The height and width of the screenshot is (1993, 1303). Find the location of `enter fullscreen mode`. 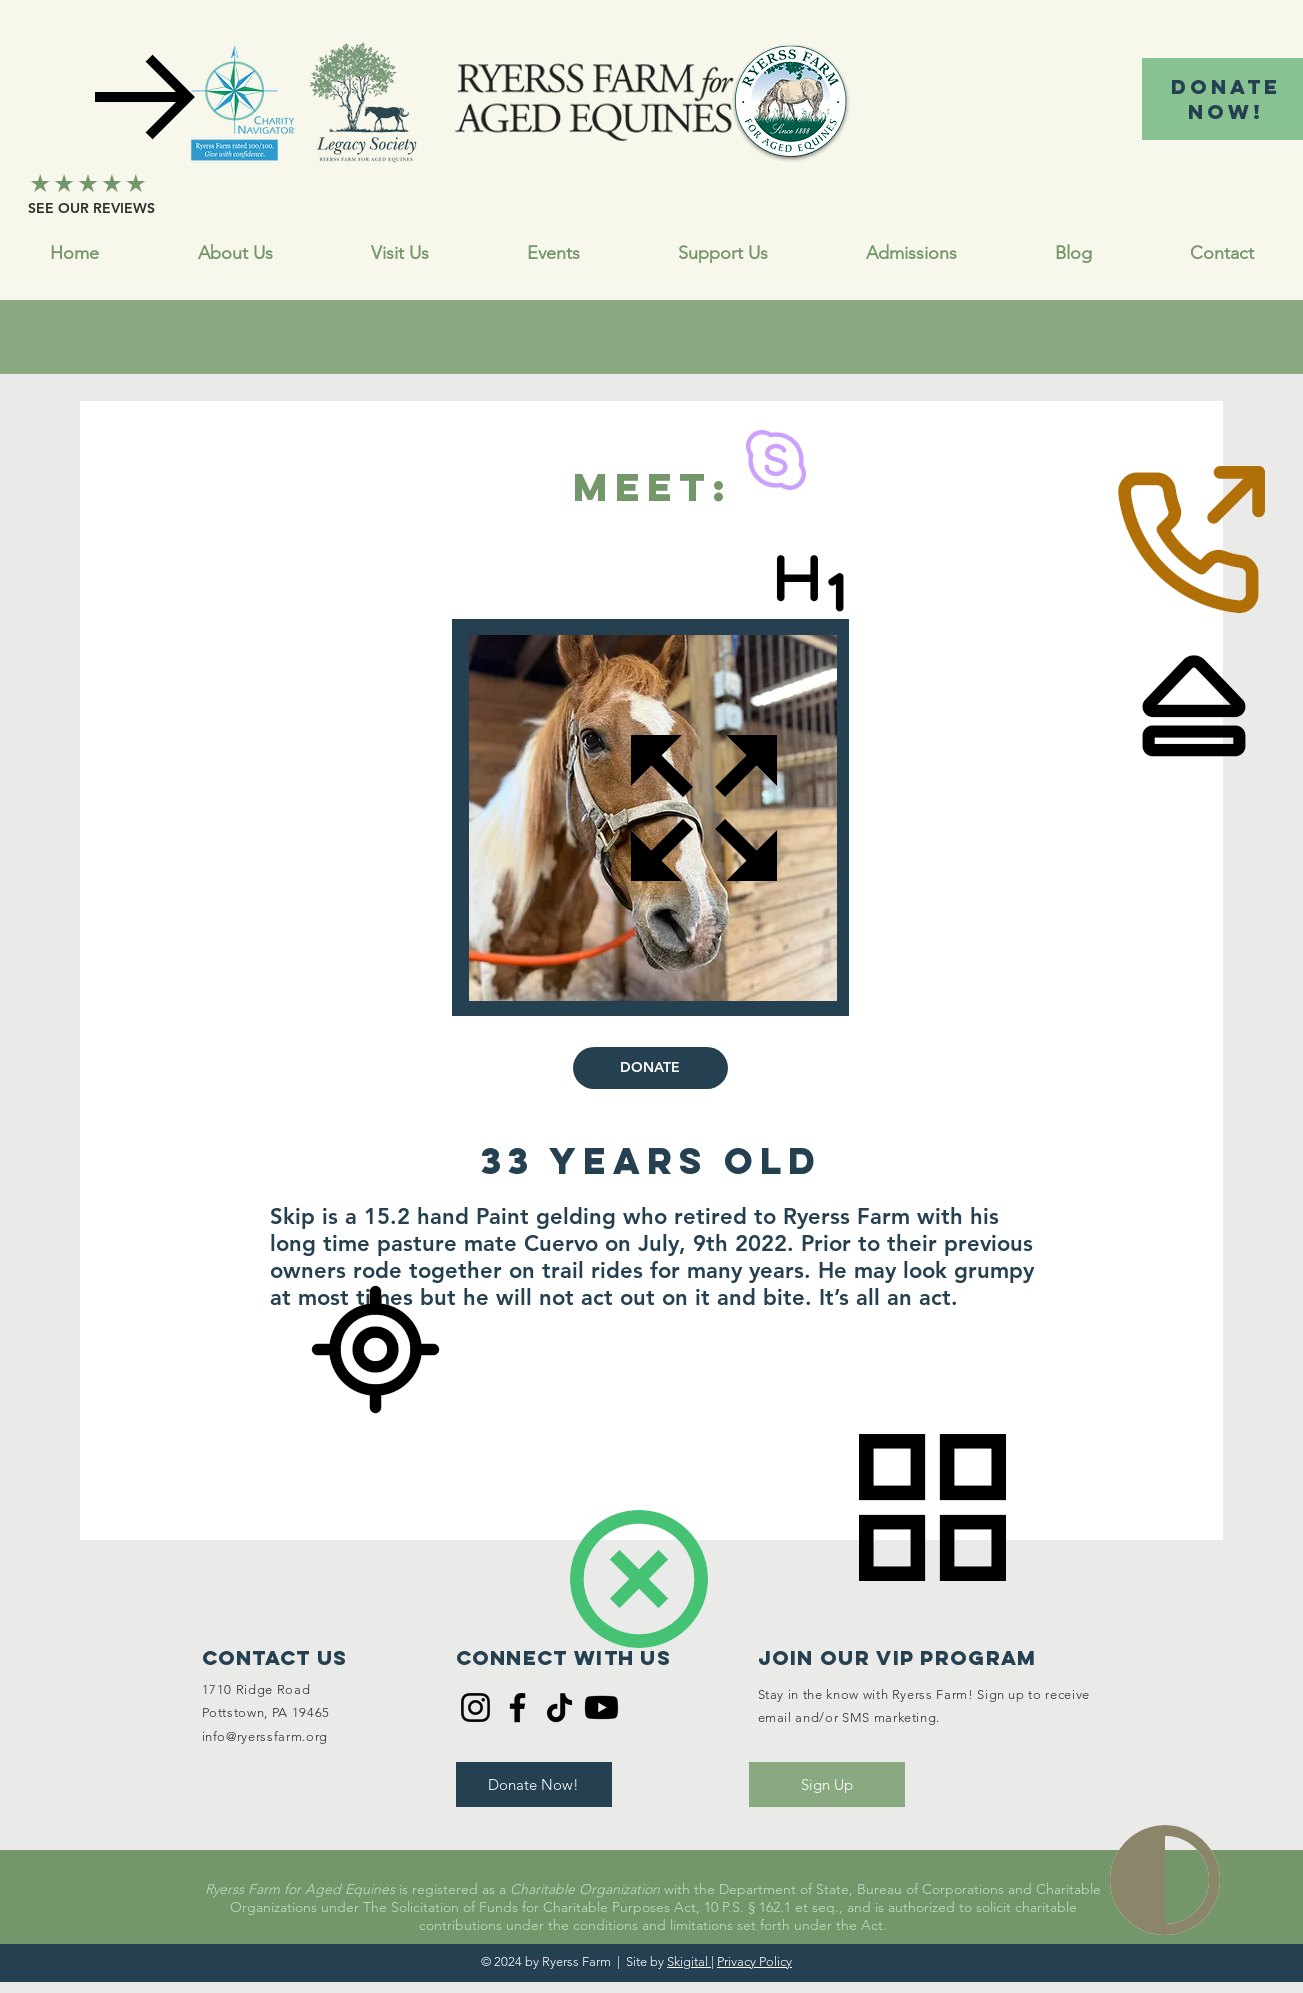

enter fullscreen mode is located at coordinates (704, 808).